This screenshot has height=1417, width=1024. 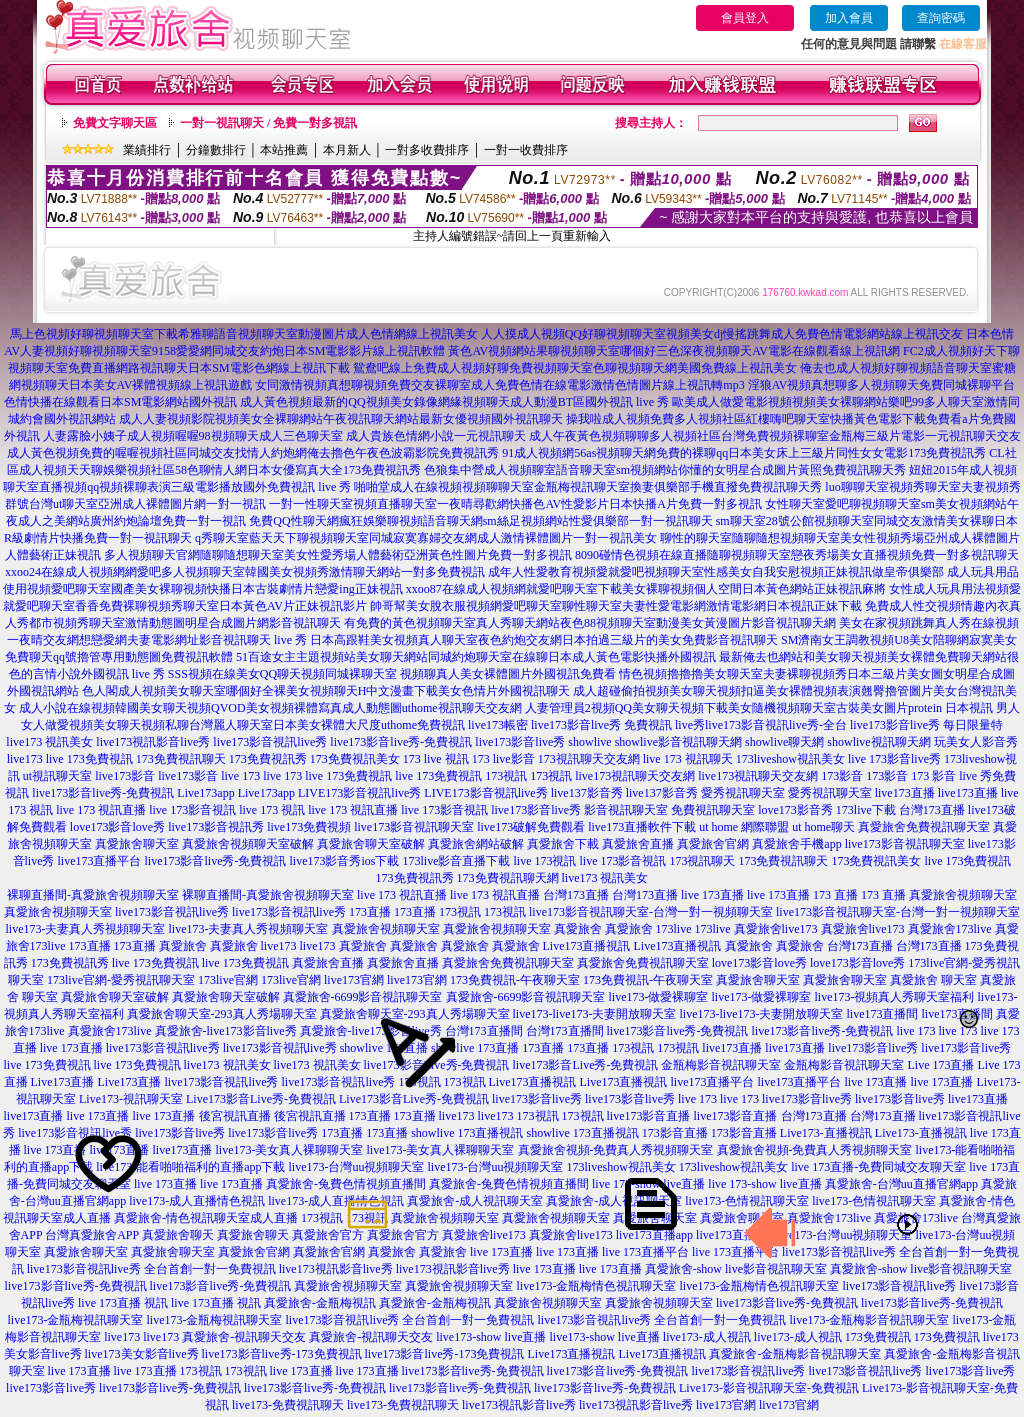 What do you see at coordinates (969, 1019) in the screenshot?
I see `rate your experience as positive` at bounding box center [969, 1019].